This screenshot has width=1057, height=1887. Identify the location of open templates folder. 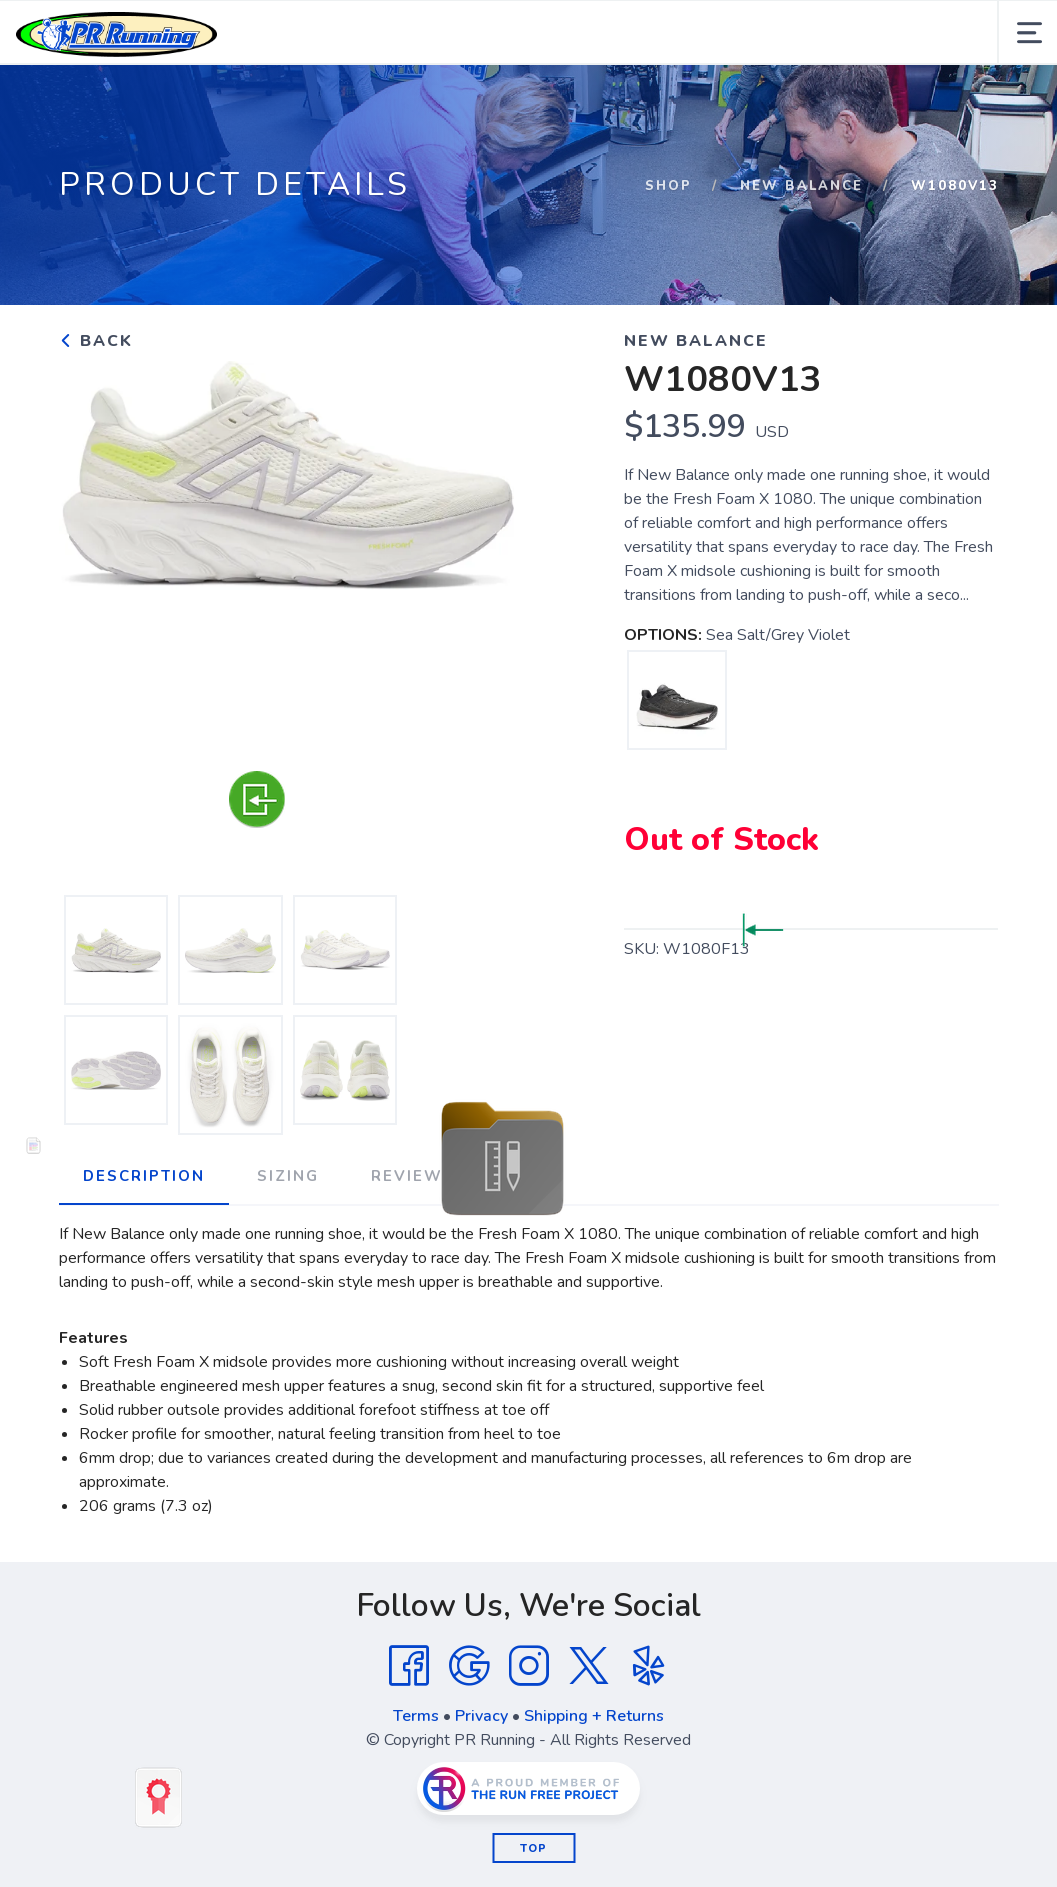
(502, 1158).